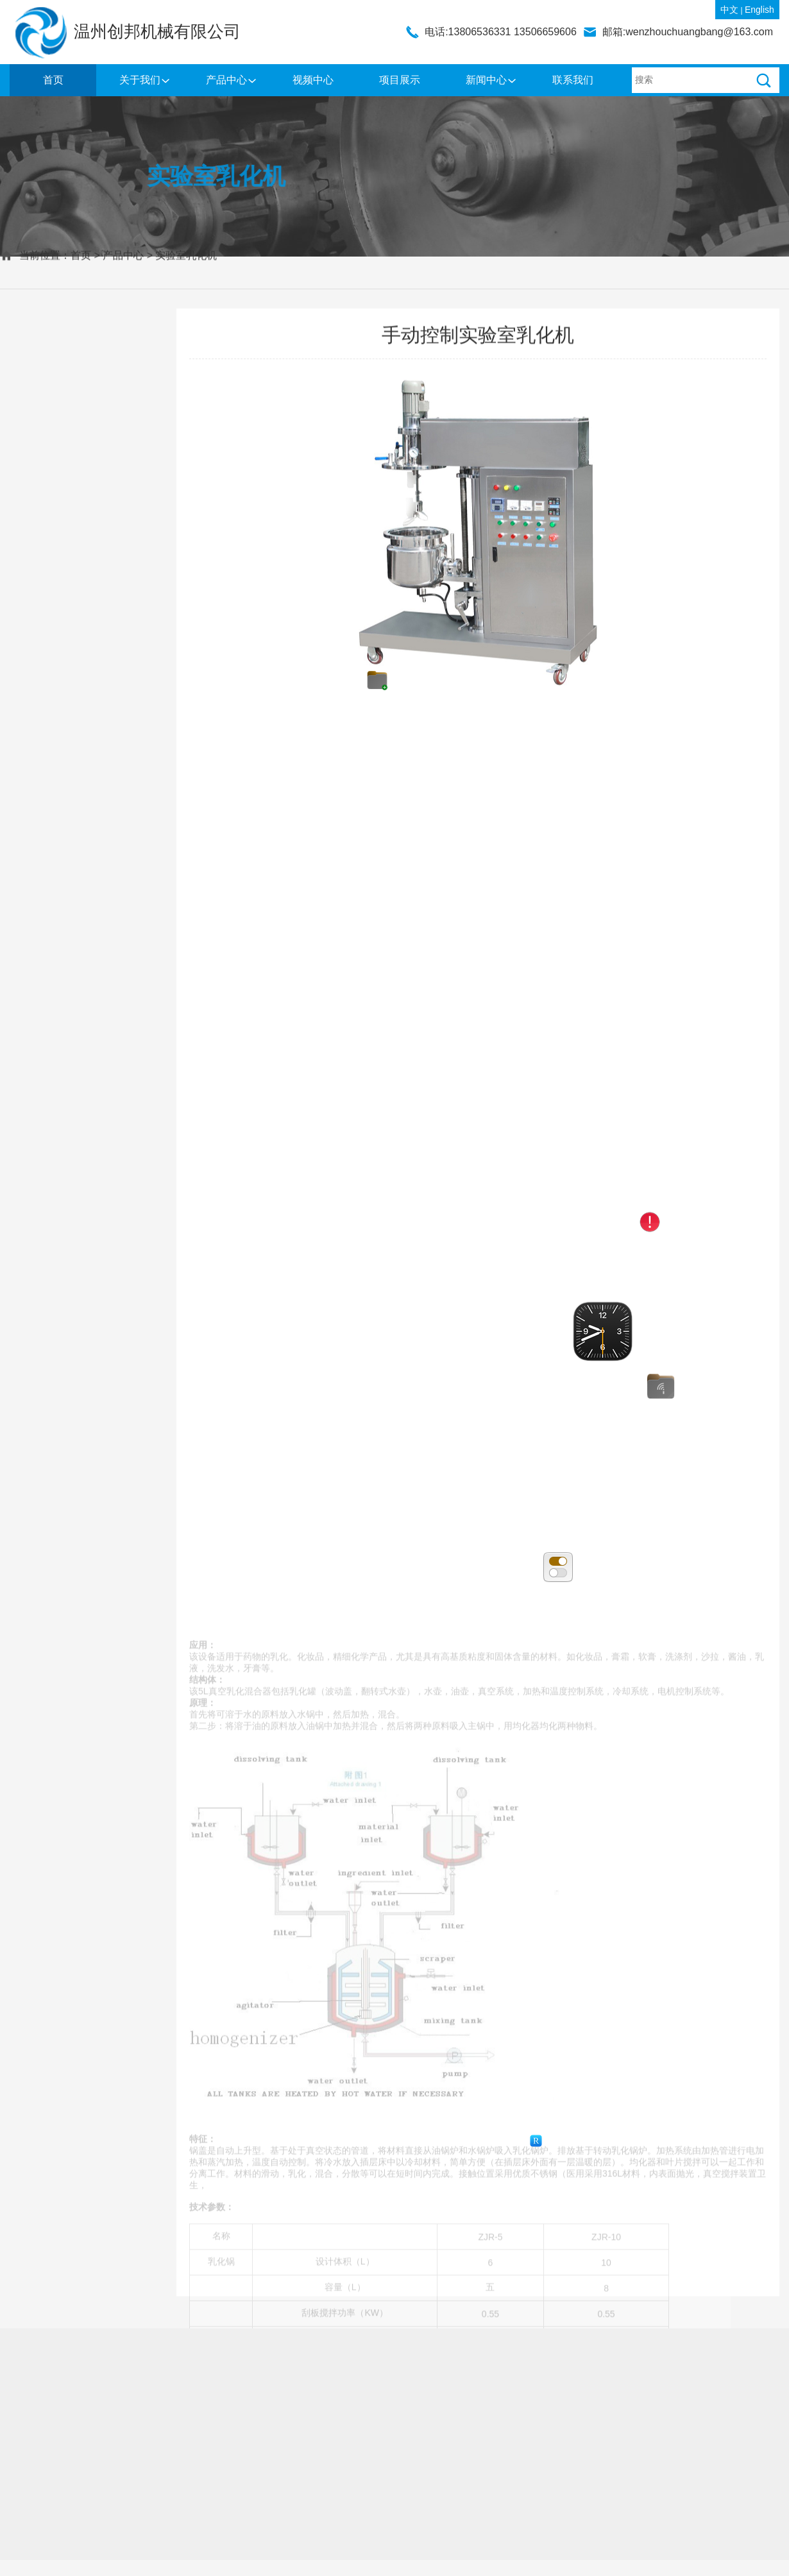 This screenshot has width=789, height=2576. Describe the element at coordinates (558, 1567) in the screenshot. I see `open system tweaks or settings customization` at that location.